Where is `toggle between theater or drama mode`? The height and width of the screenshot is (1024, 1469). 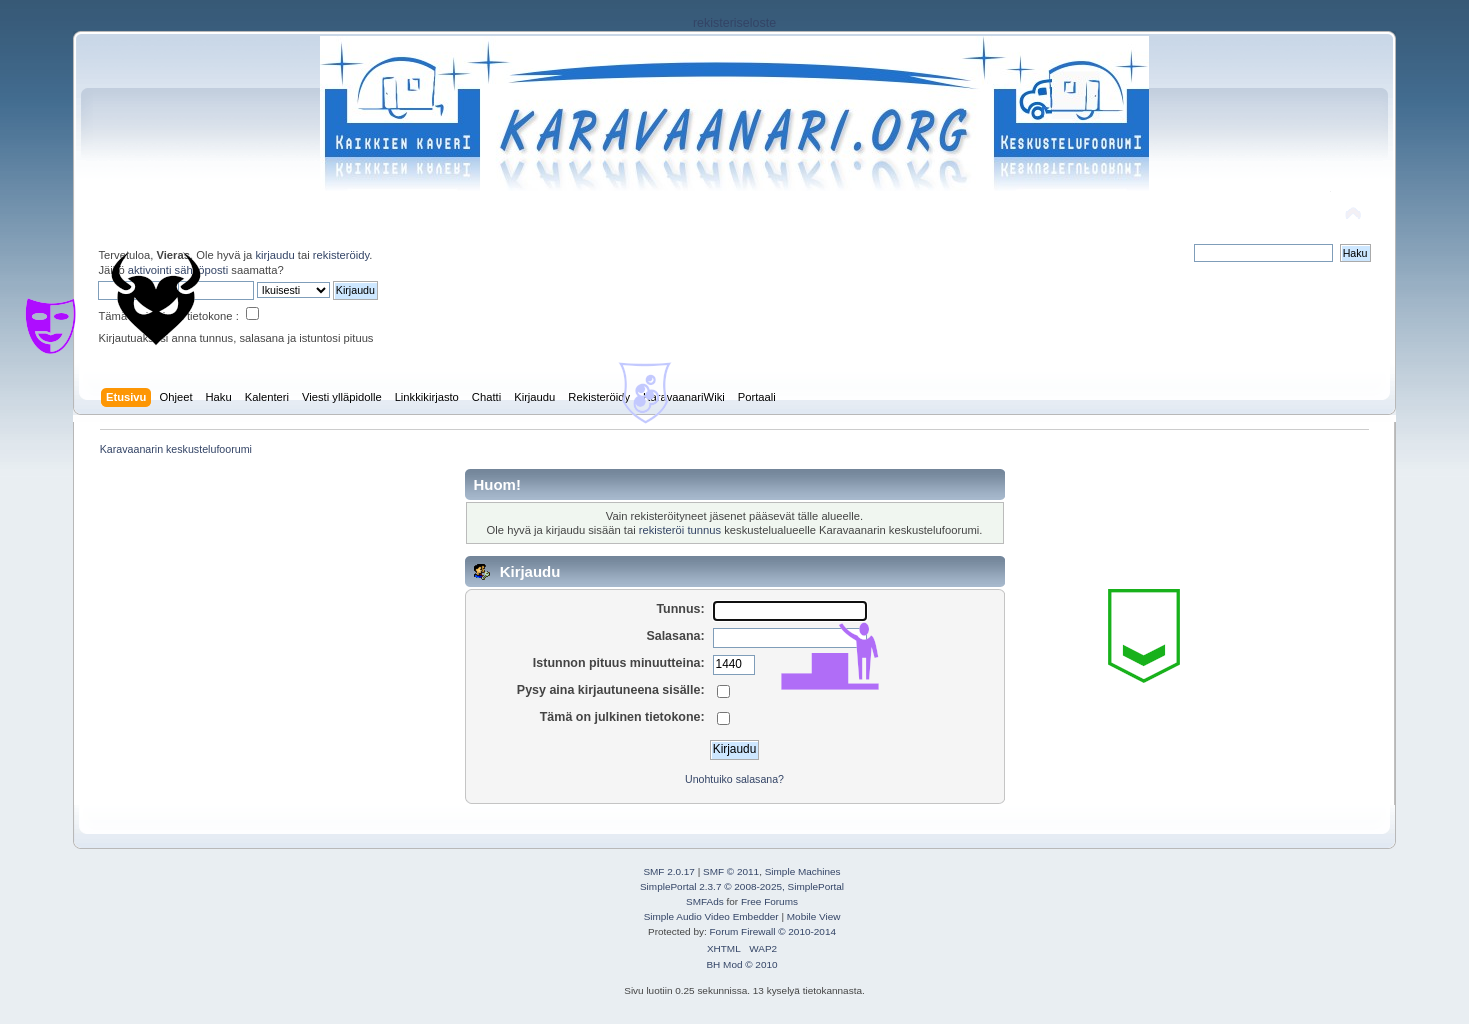 toggle between theater or drama mode is located at coordinates (50, 326).